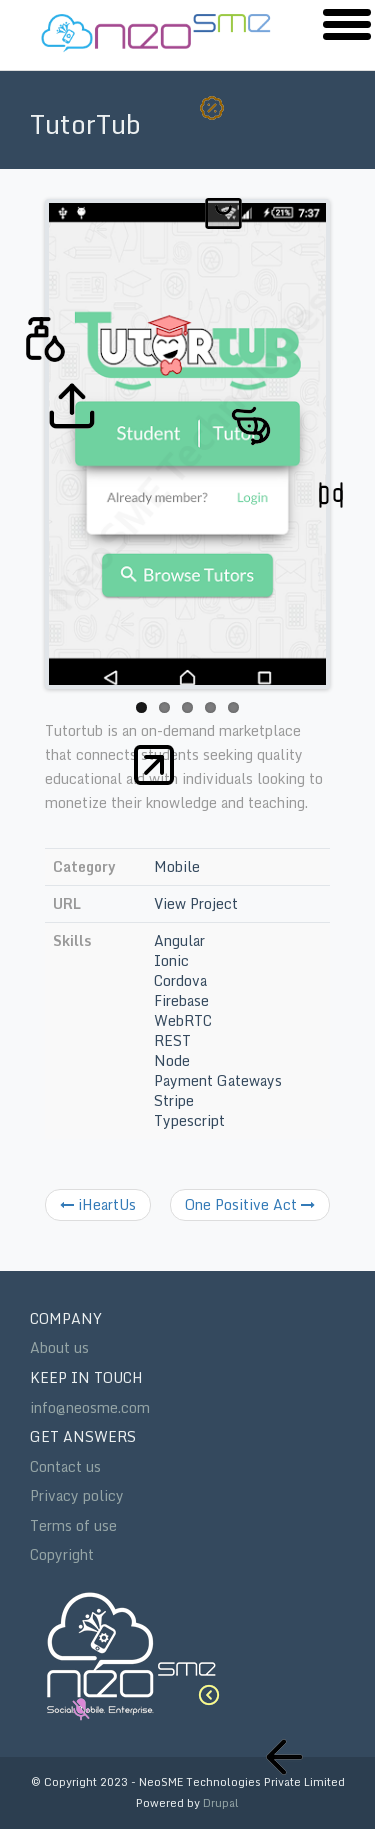 The image size is (375, 1838). What do you see at coordinates (154, 765) in the screenshot?
I see `open link in a new window or tab` at bounding box center [154, 765].